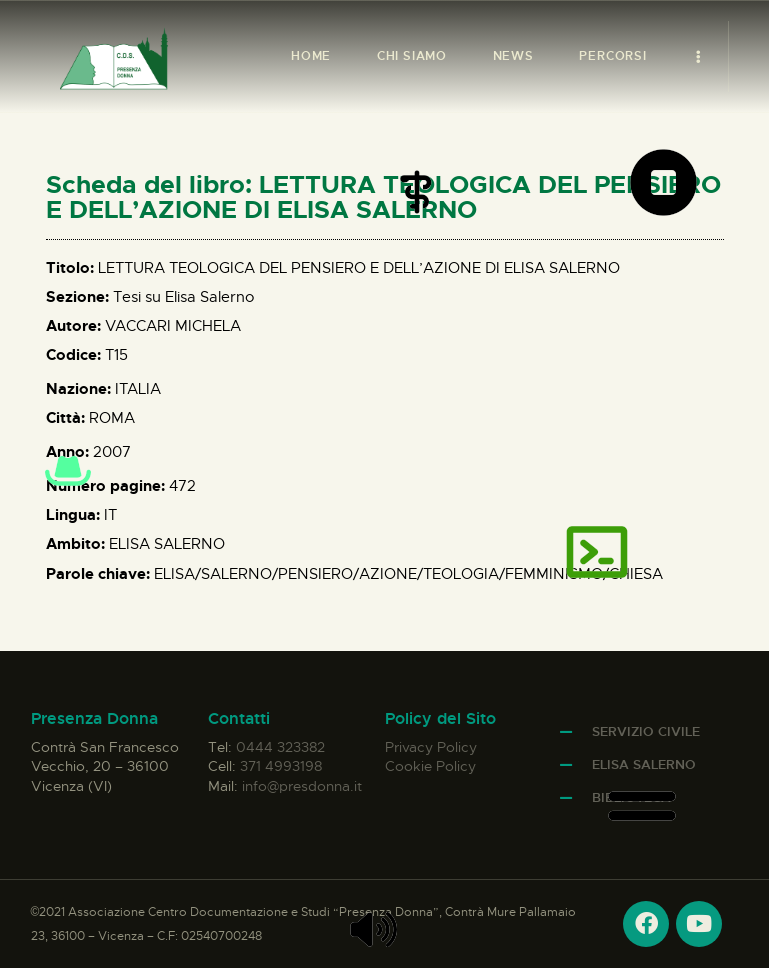  Describe the element at coordinates (597, 552) in the screenshot. I see `open the command line terminal` at that location.